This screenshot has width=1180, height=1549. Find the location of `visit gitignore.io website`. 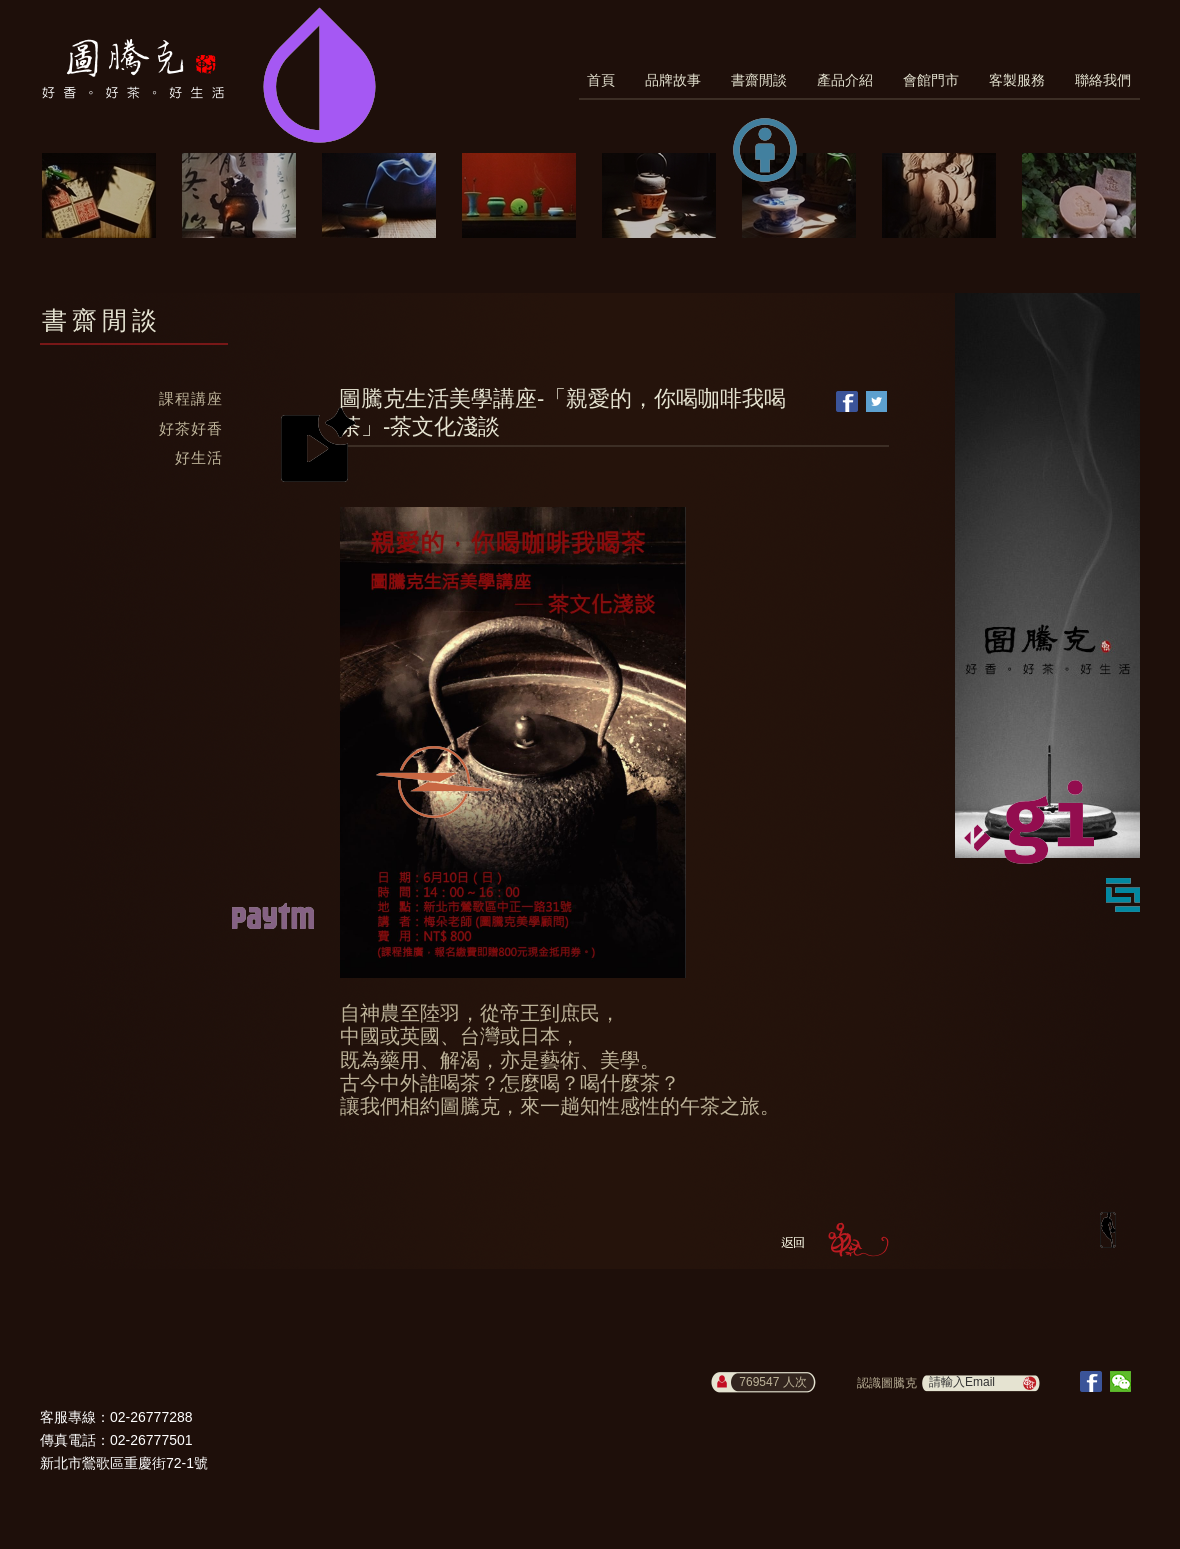

visit gitignore.io website is located at coordinates (1029, 822).